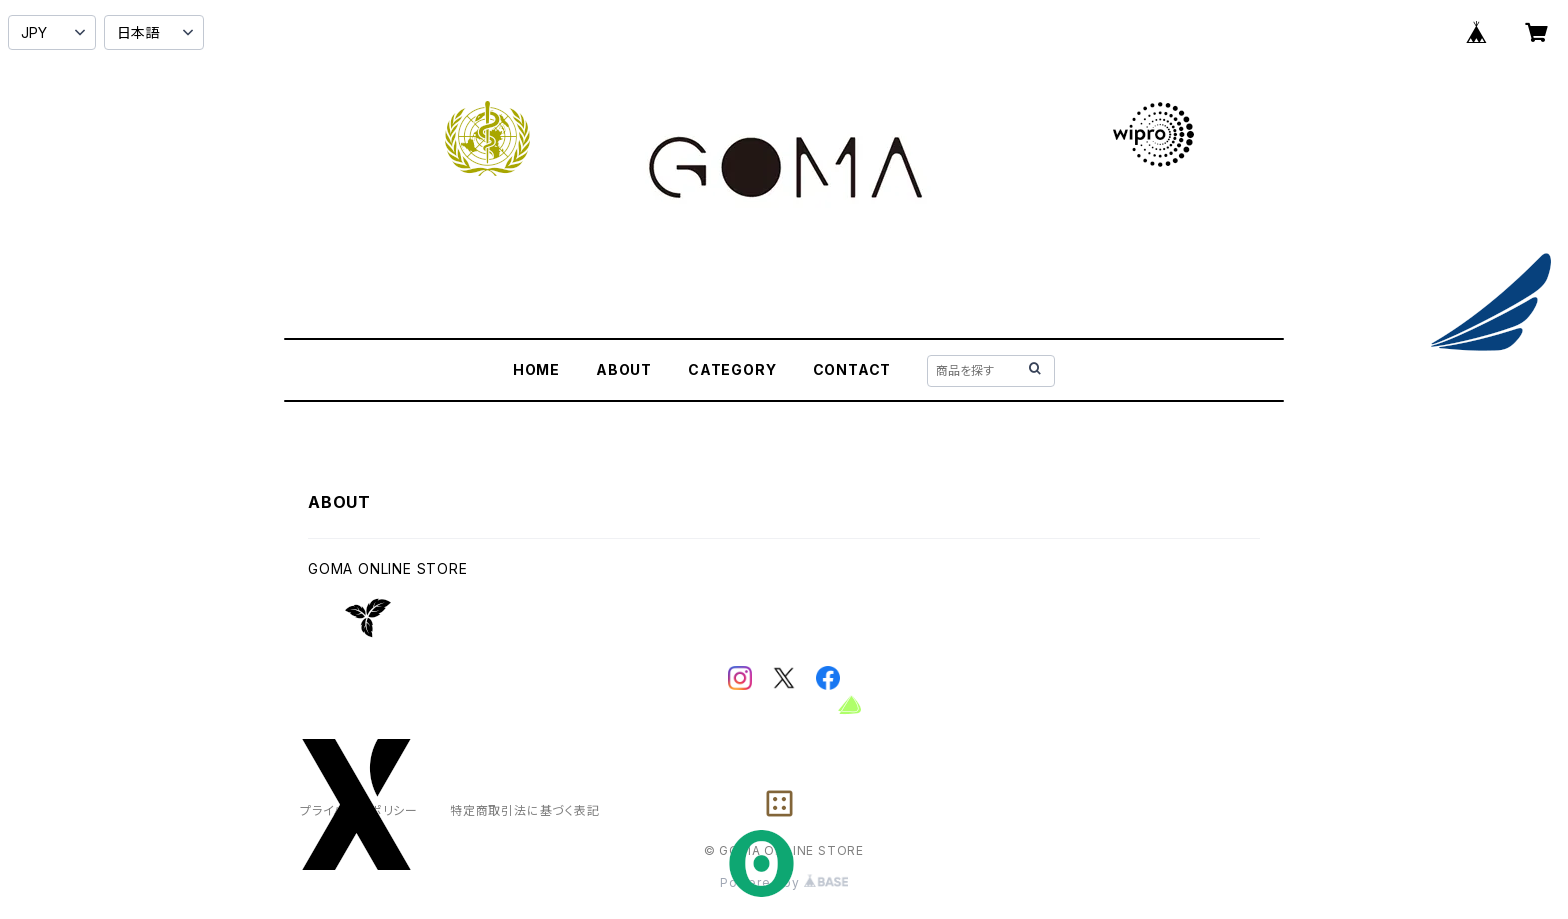 This screenshot has height=919, width=1568. What do you see at coordinates (1153, 134) in the screenshot?
I see `visit the Wipro website or services` at bounding box center [1153, 134].